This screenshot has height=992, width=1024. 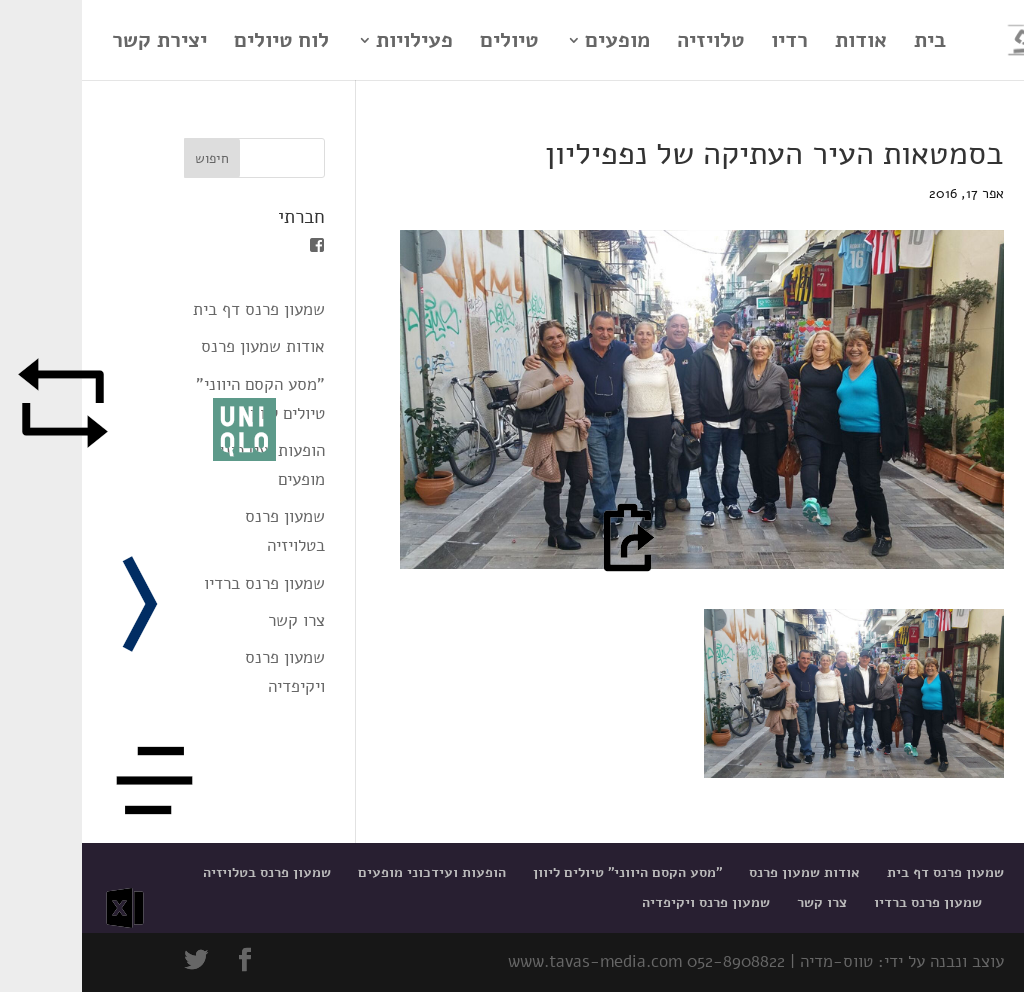 What do you see at coordinates (138, 604) in the screenshot?
I see `navigate to the next item or page` at bounding box center [138, 604].